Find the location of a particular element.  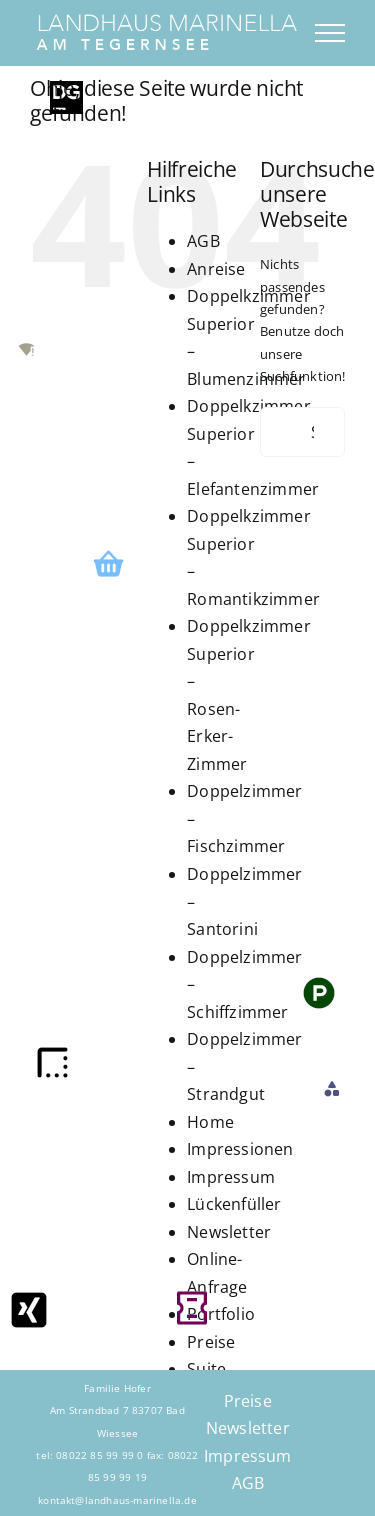

view your shopping basket is located at coordinates (108, 564).